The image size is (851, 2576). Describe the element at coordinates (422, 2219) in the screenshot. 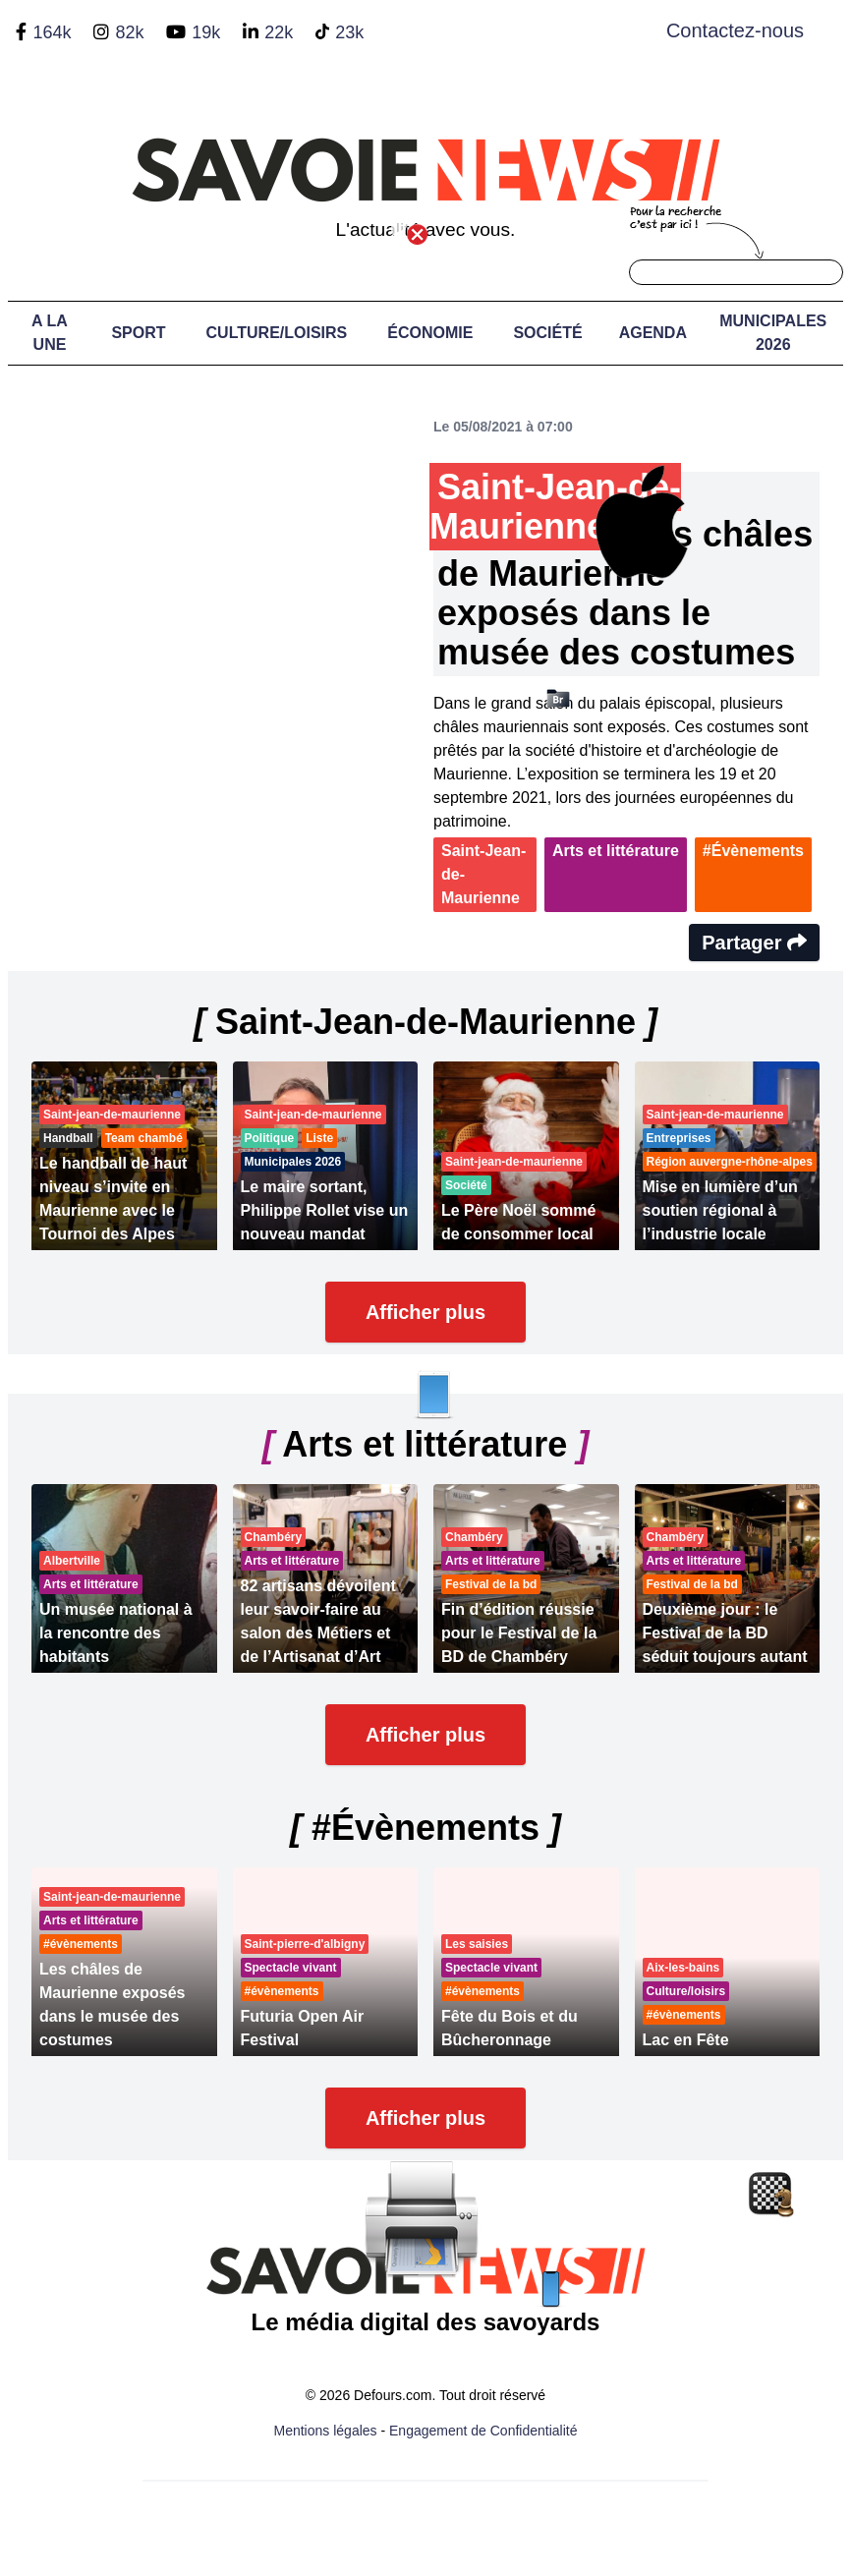

I see `access printer settings and preferences` at that location.